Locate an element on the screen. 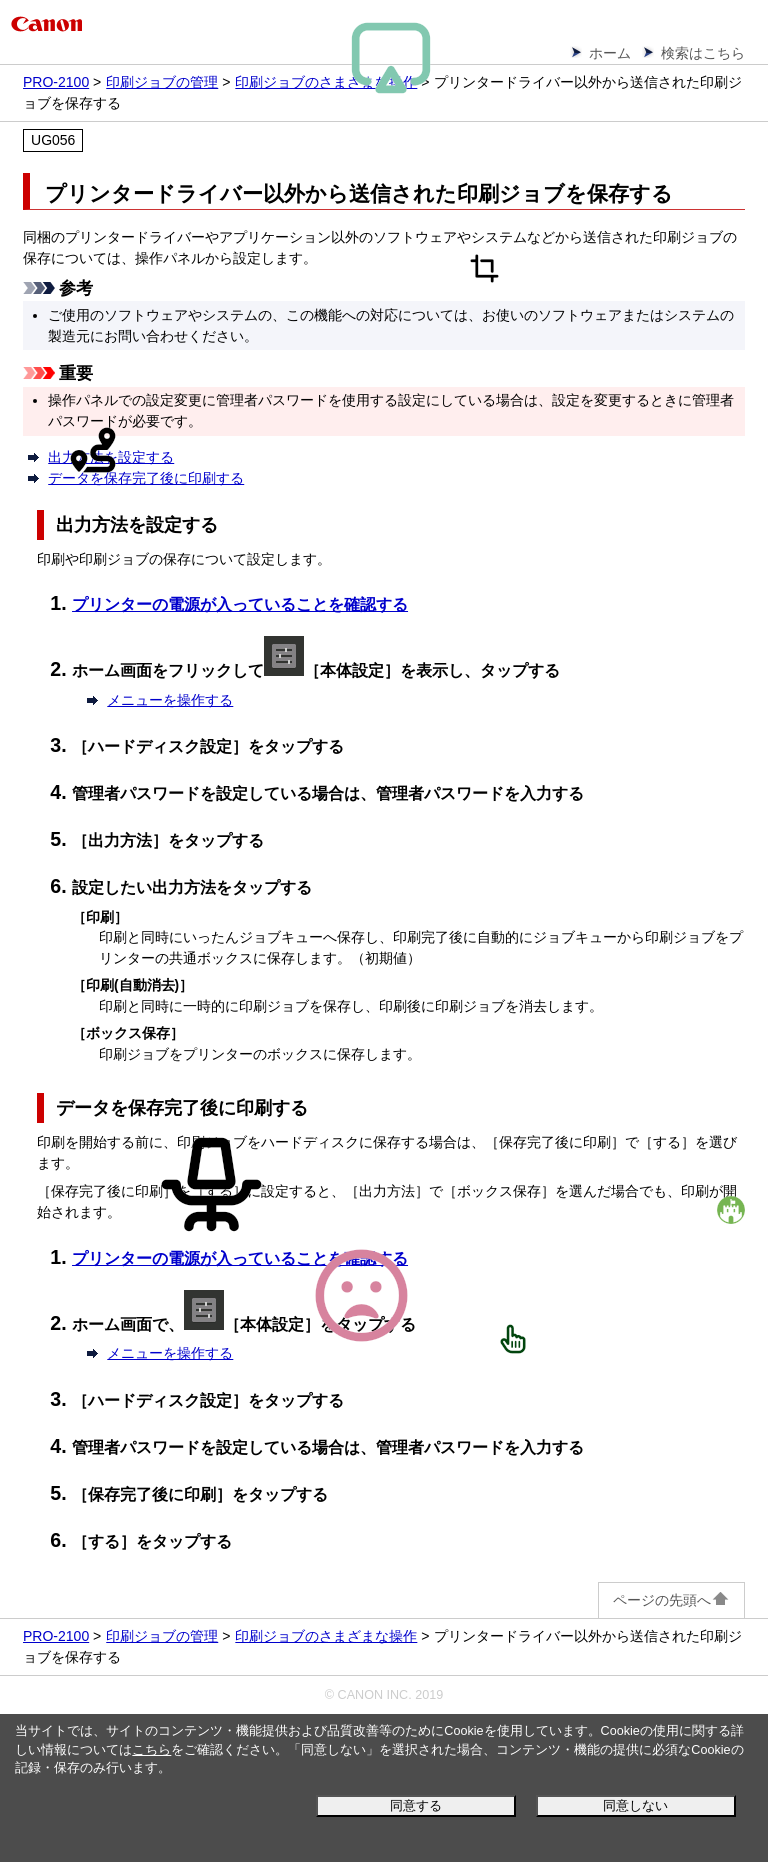  view route between two locations is located at coordinates (93, 450).